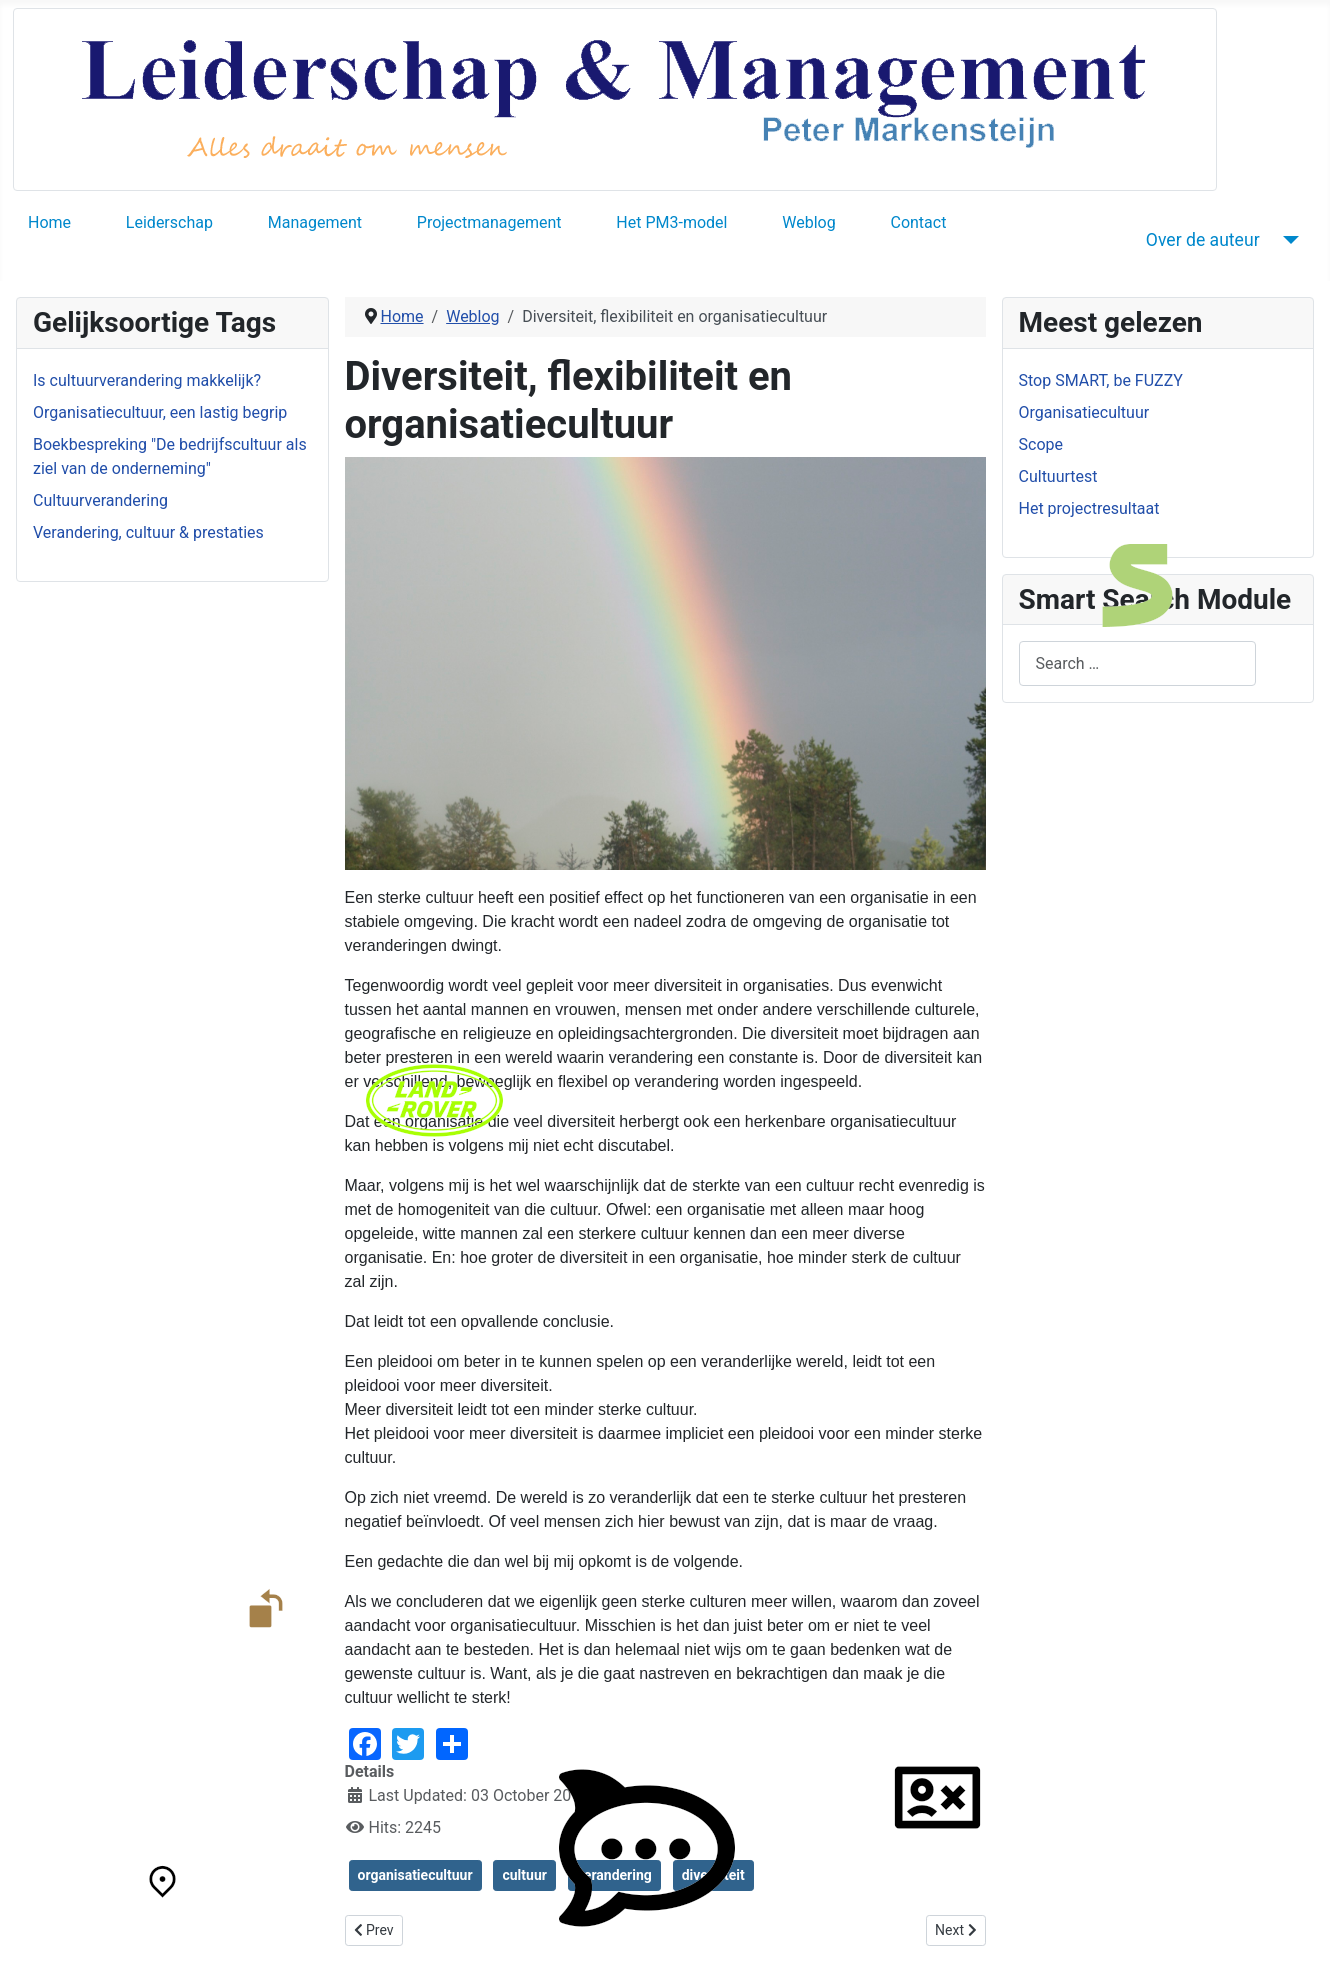 Image resolution: width=1330 pixels, height=1962 pixels. What do you see at coordinates (1137, 585) in the screenshot?
I see `visit softpedia website` at bounding box center [1137, 585].